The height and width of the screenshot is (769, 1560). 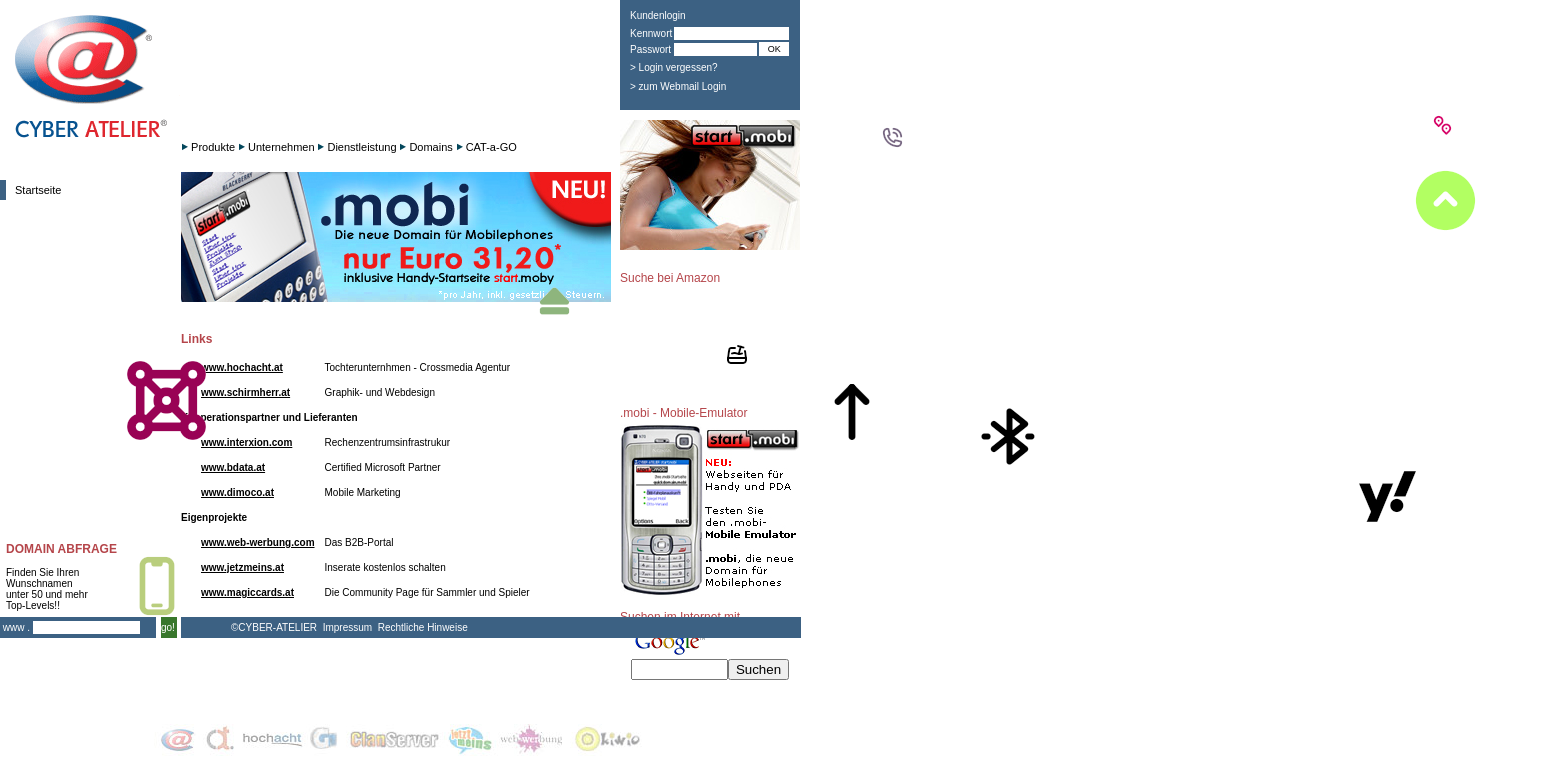 I want to click on move item up in a list, so click(x=852, y=412).